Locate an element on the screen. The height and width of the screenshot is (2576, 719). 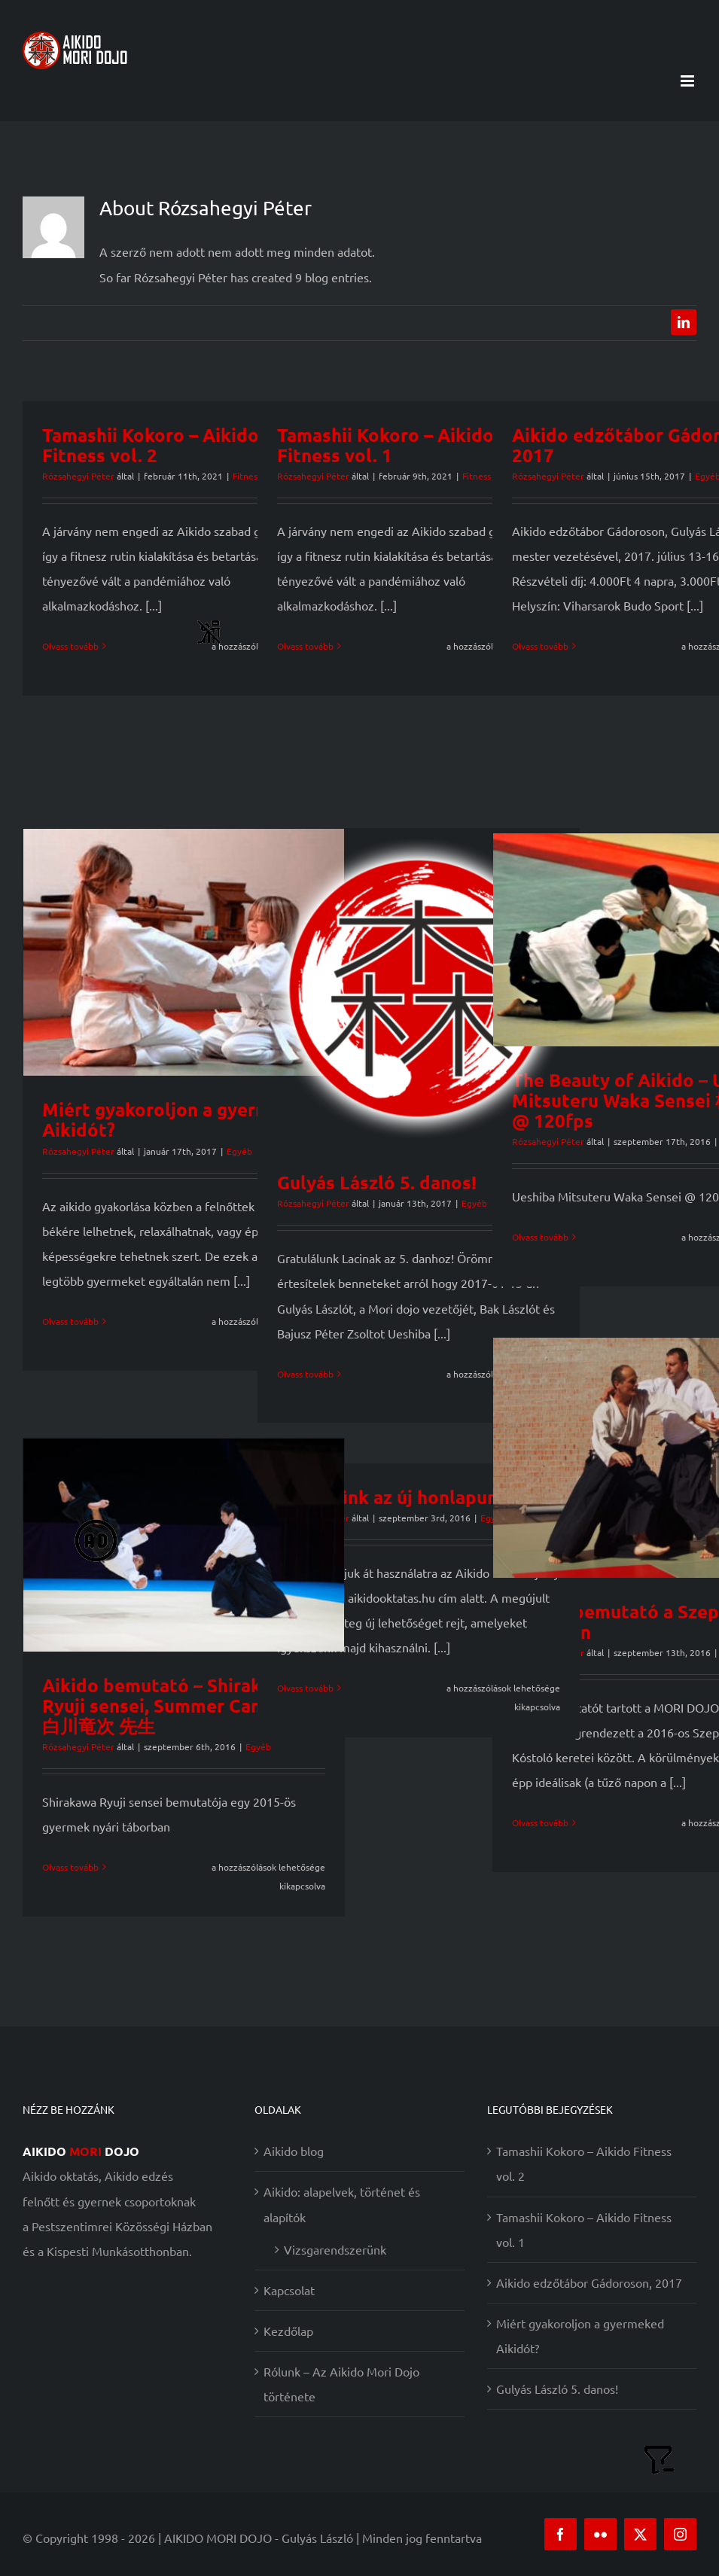
rollercoaster ride unavailable or closed is located at coordinates (209, 632).